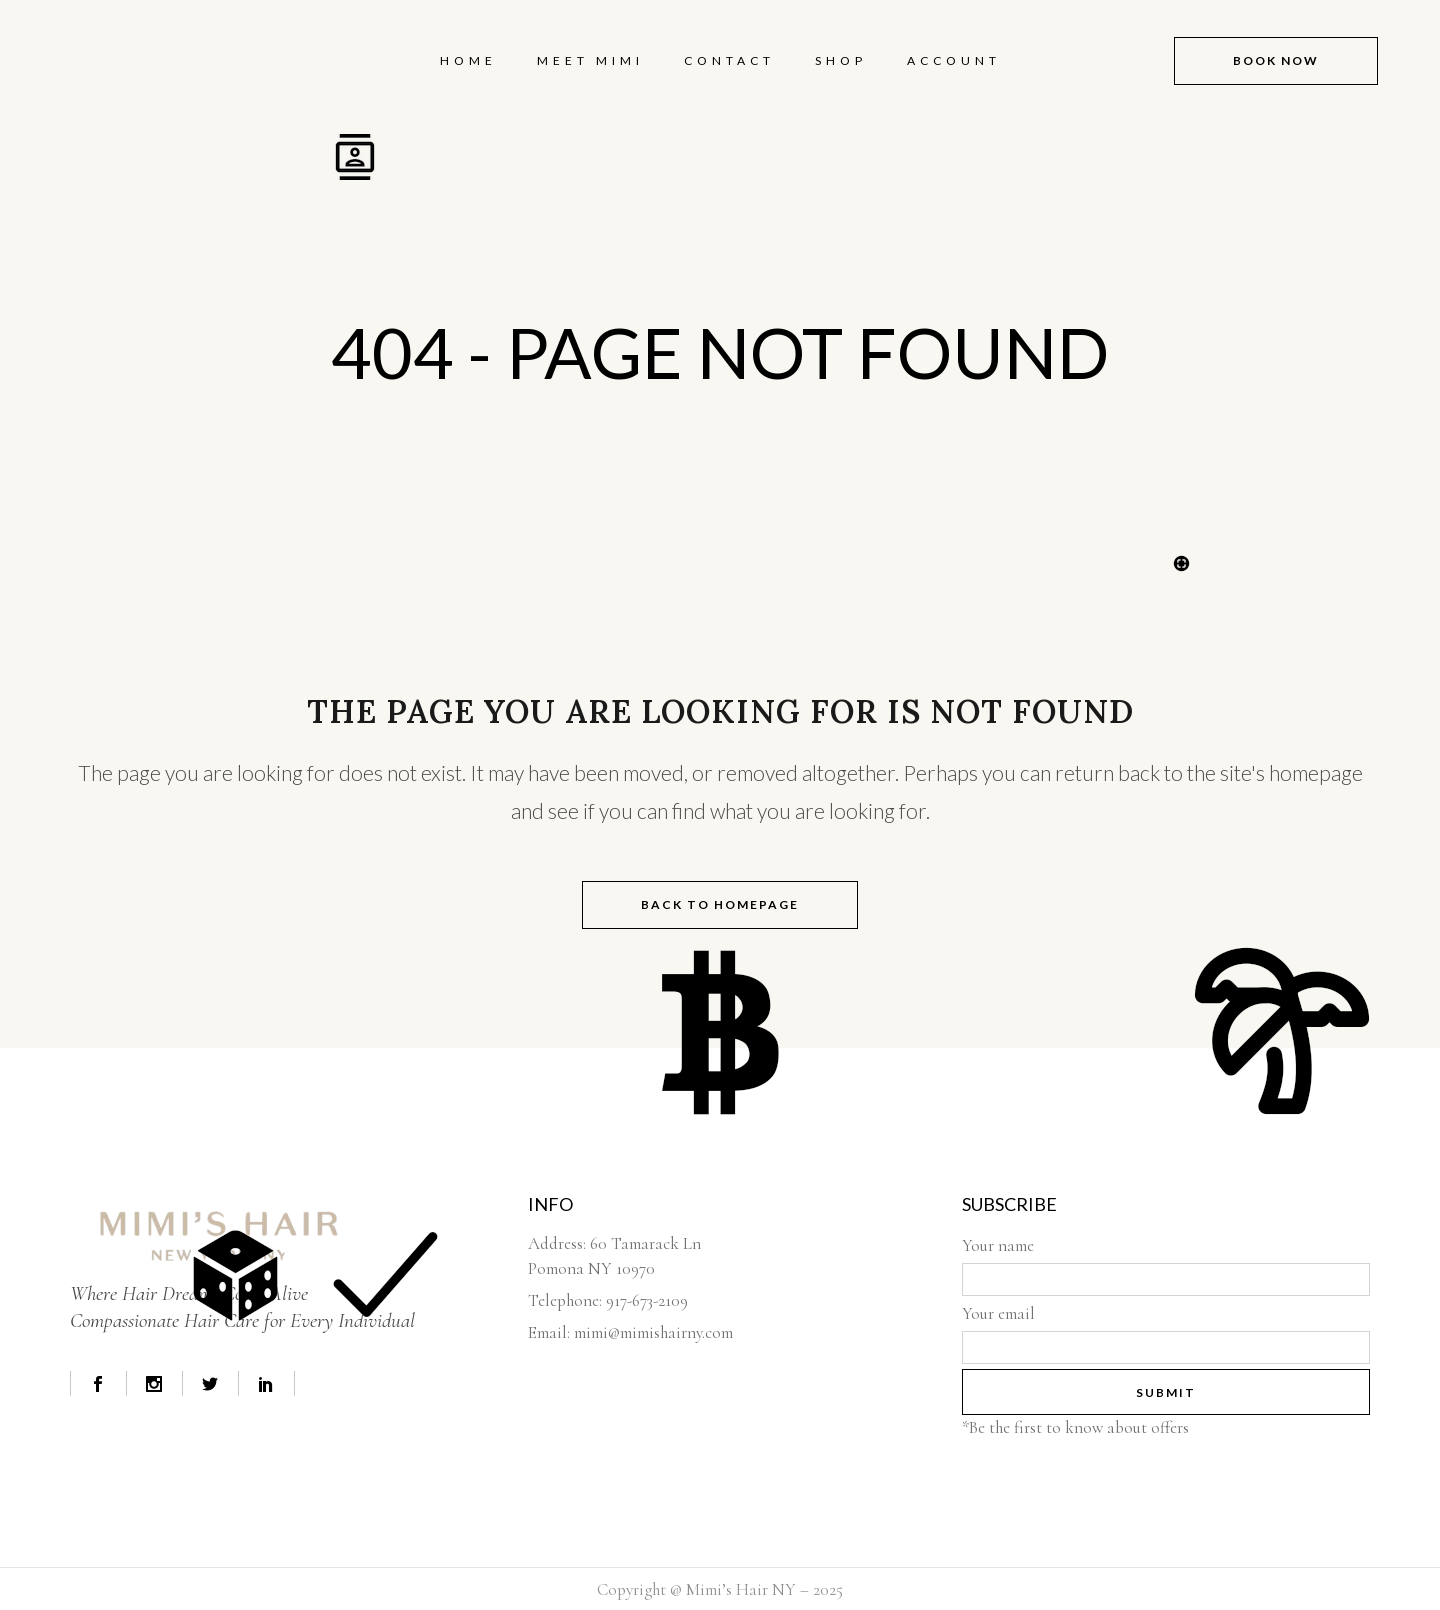 The height and width of the screenshot is (1610, 1440). Describe the element at coordinates (1282, 1027) in the screenshot. I see `browse tropical or beach vacation destinations` at that location.